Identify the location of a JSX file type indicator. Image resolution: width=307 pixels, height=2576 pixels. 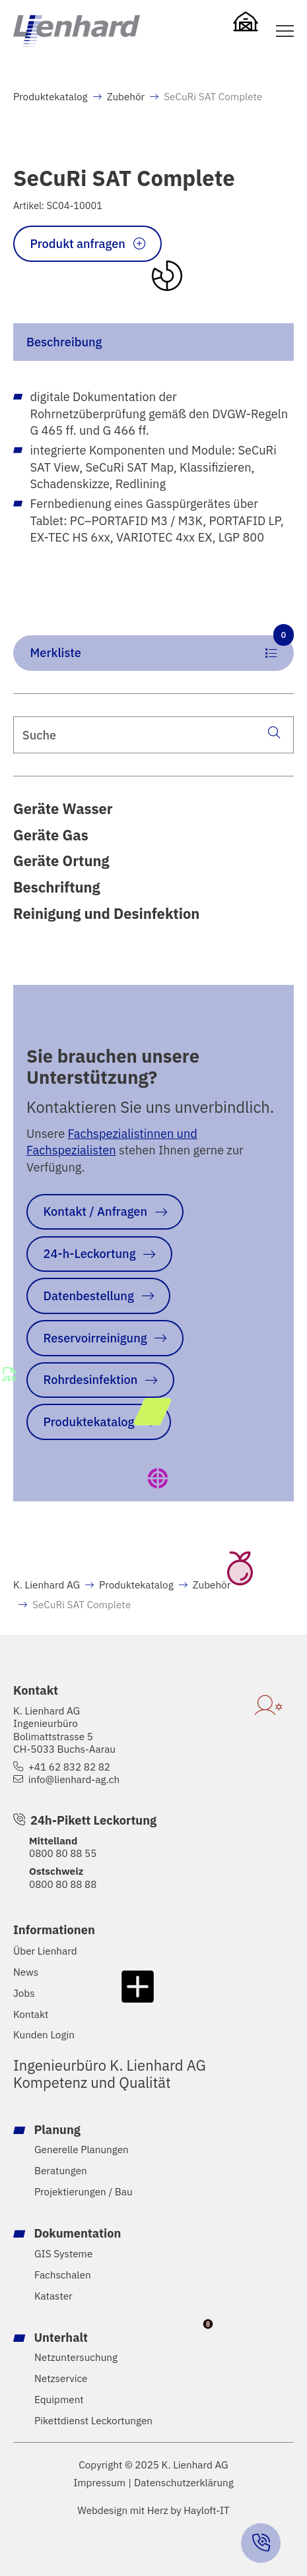
(9, 1375).